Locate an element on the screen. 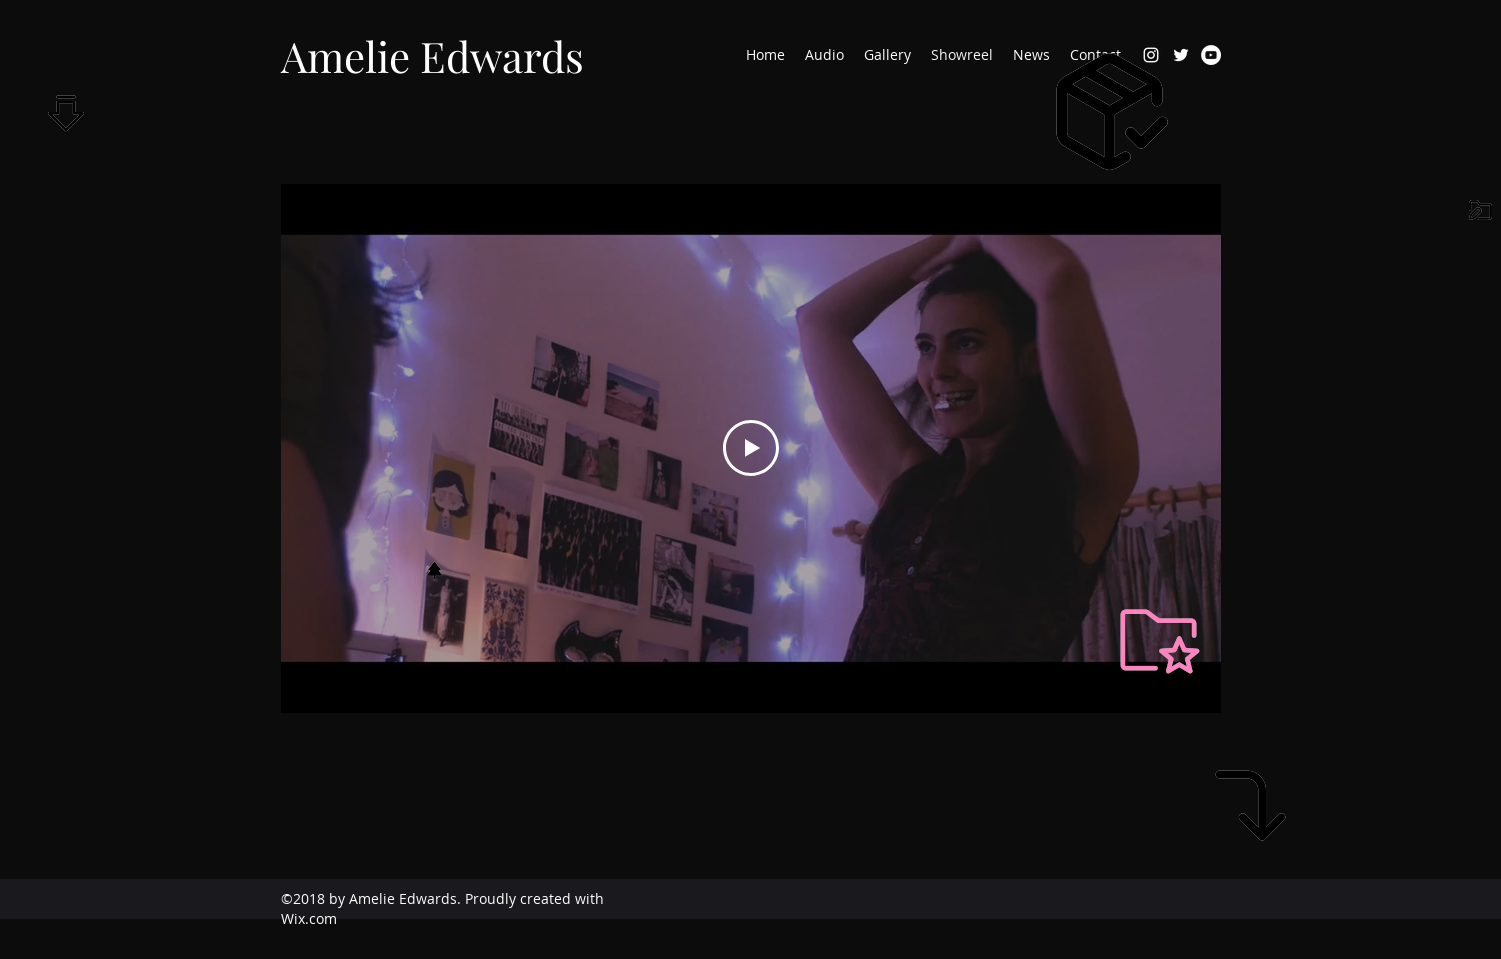 The image size is (1501, 959). order delivered successfully is located at coordinates (1109, 111).